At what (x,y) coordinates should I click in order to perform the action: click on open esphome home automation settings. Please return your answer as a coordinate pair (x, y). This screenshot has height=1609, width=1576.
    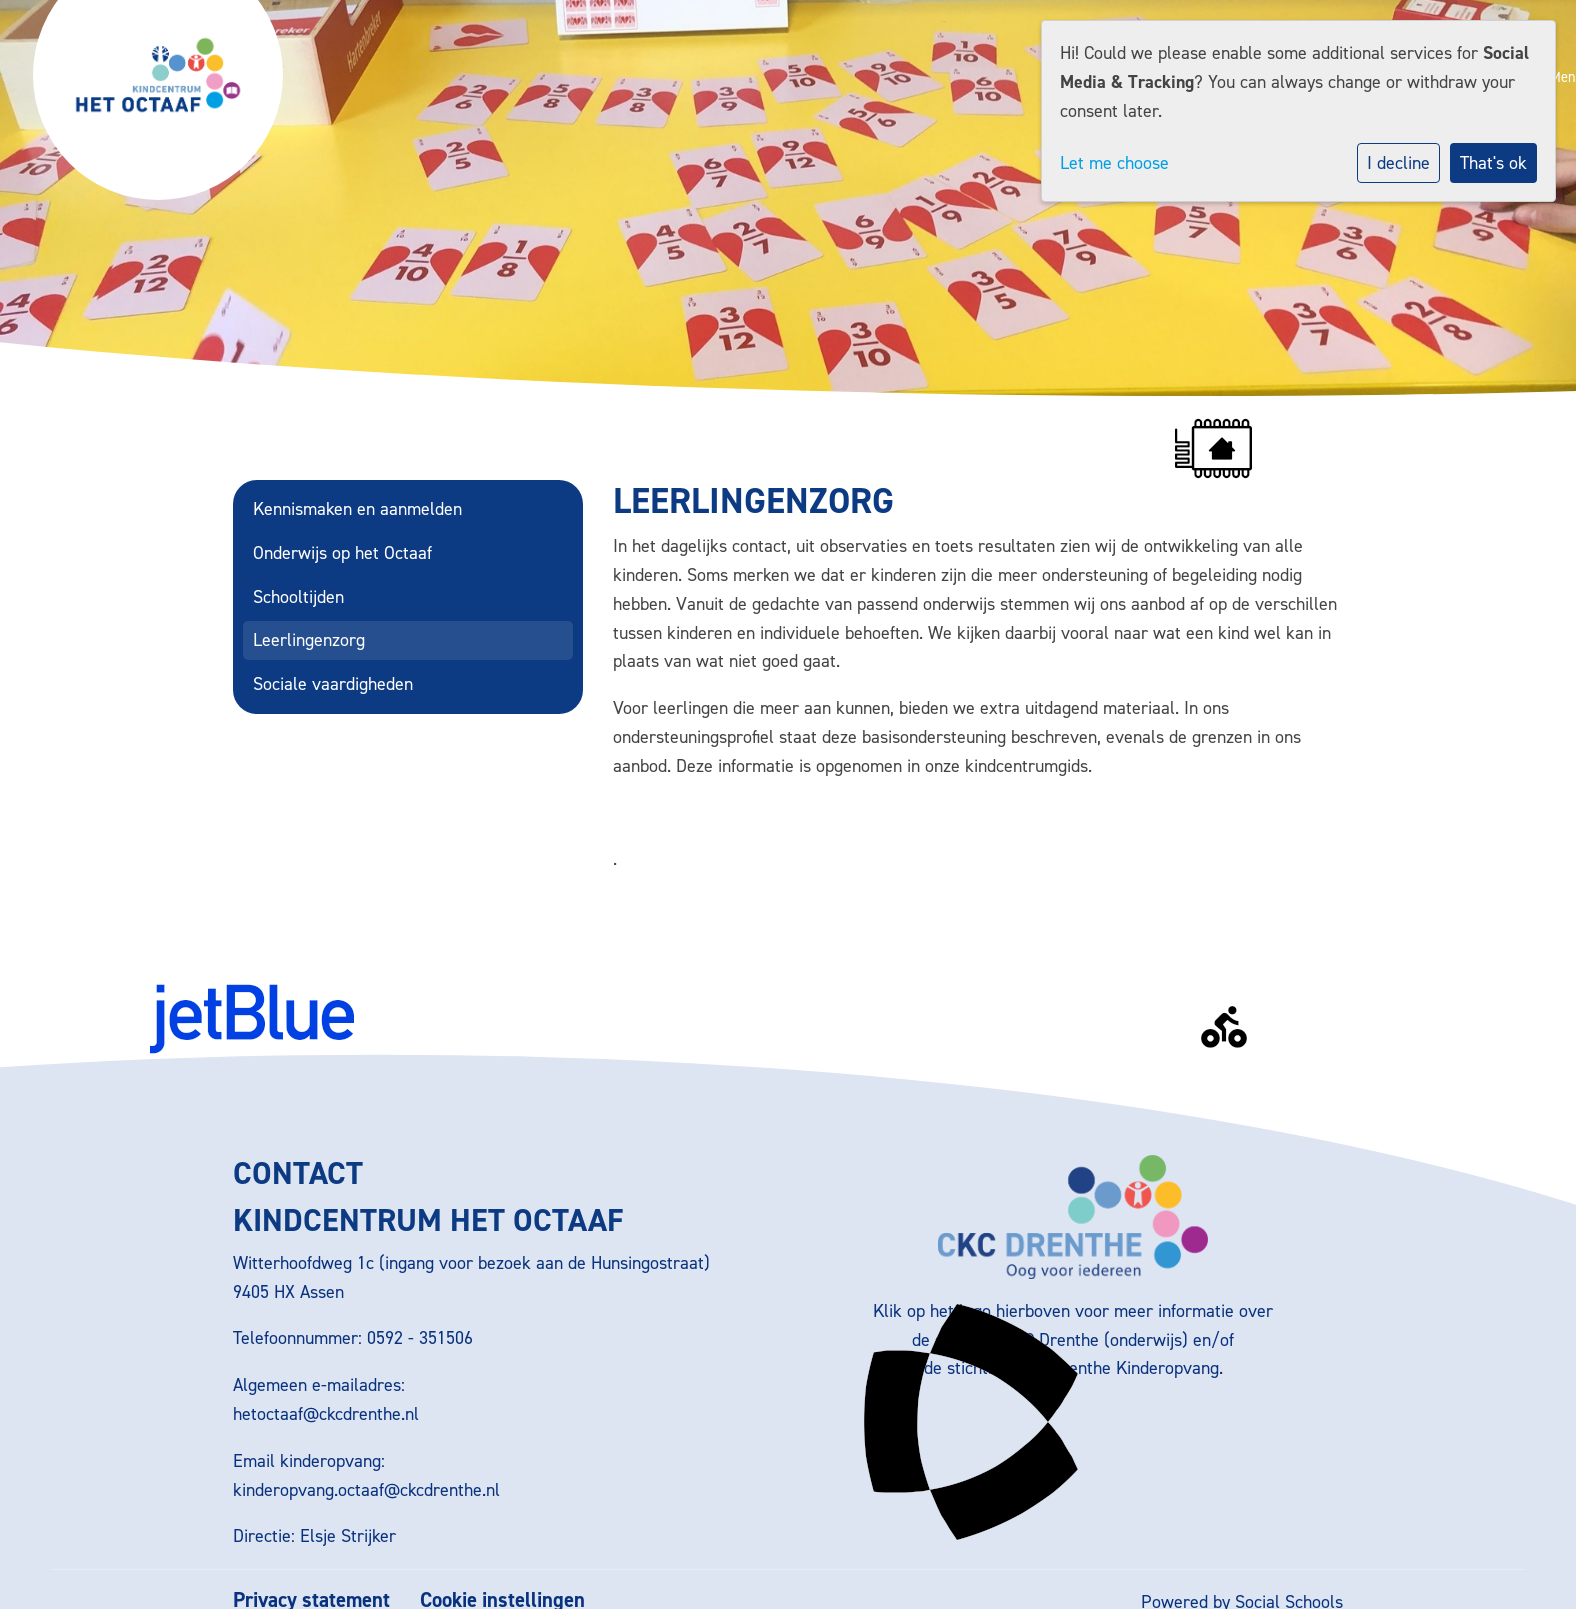
    Looking at the image, I should click on (1213, 448).